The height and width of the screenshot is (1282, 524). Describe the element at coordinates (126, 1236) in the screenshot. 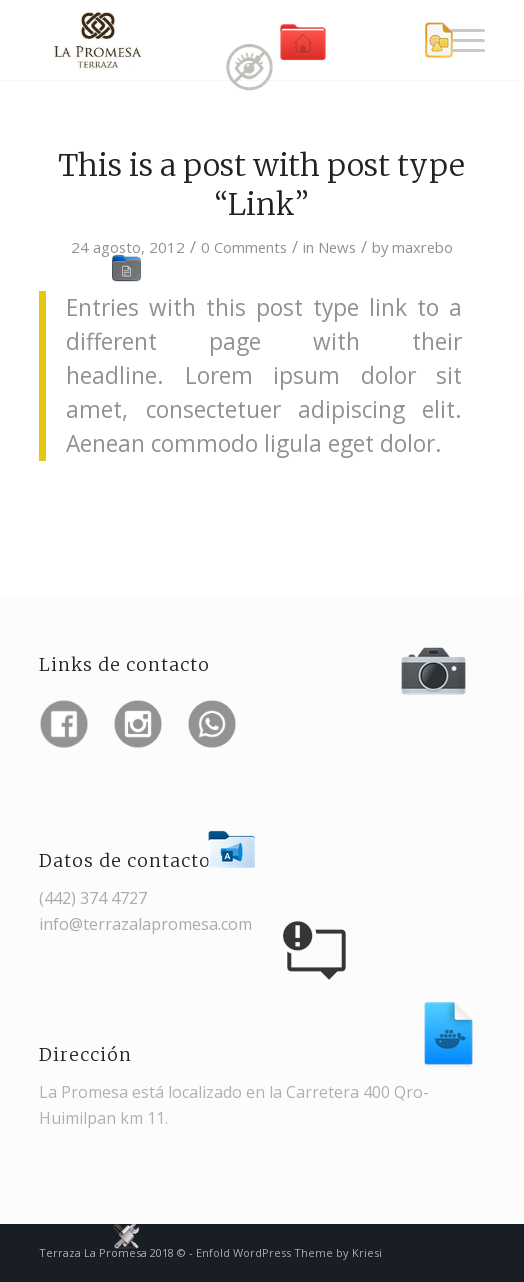

I see `open applescript utility for automation settings` at that location.